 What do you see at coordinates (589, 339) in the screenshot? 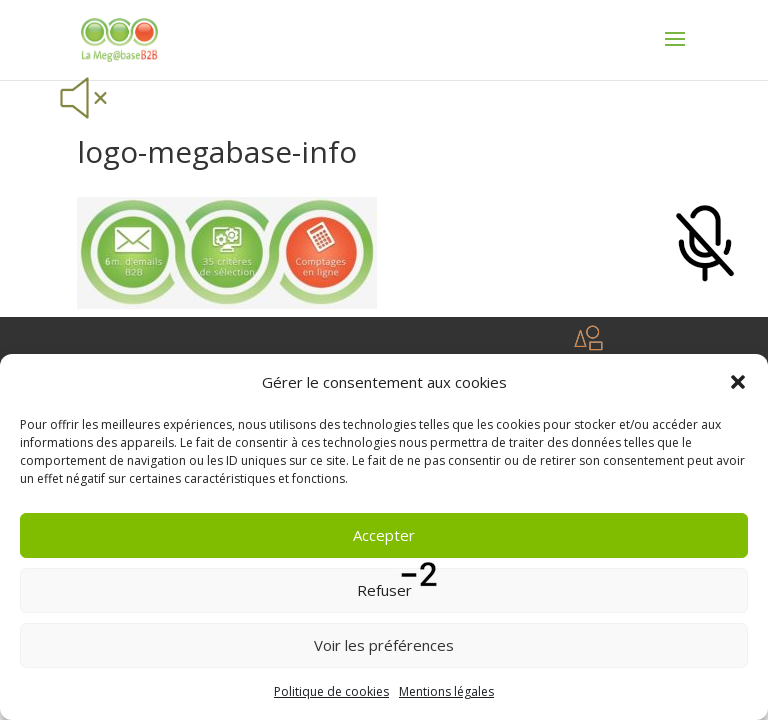
I see `access shape tools or drawing options` at bounding box center [589, 339].